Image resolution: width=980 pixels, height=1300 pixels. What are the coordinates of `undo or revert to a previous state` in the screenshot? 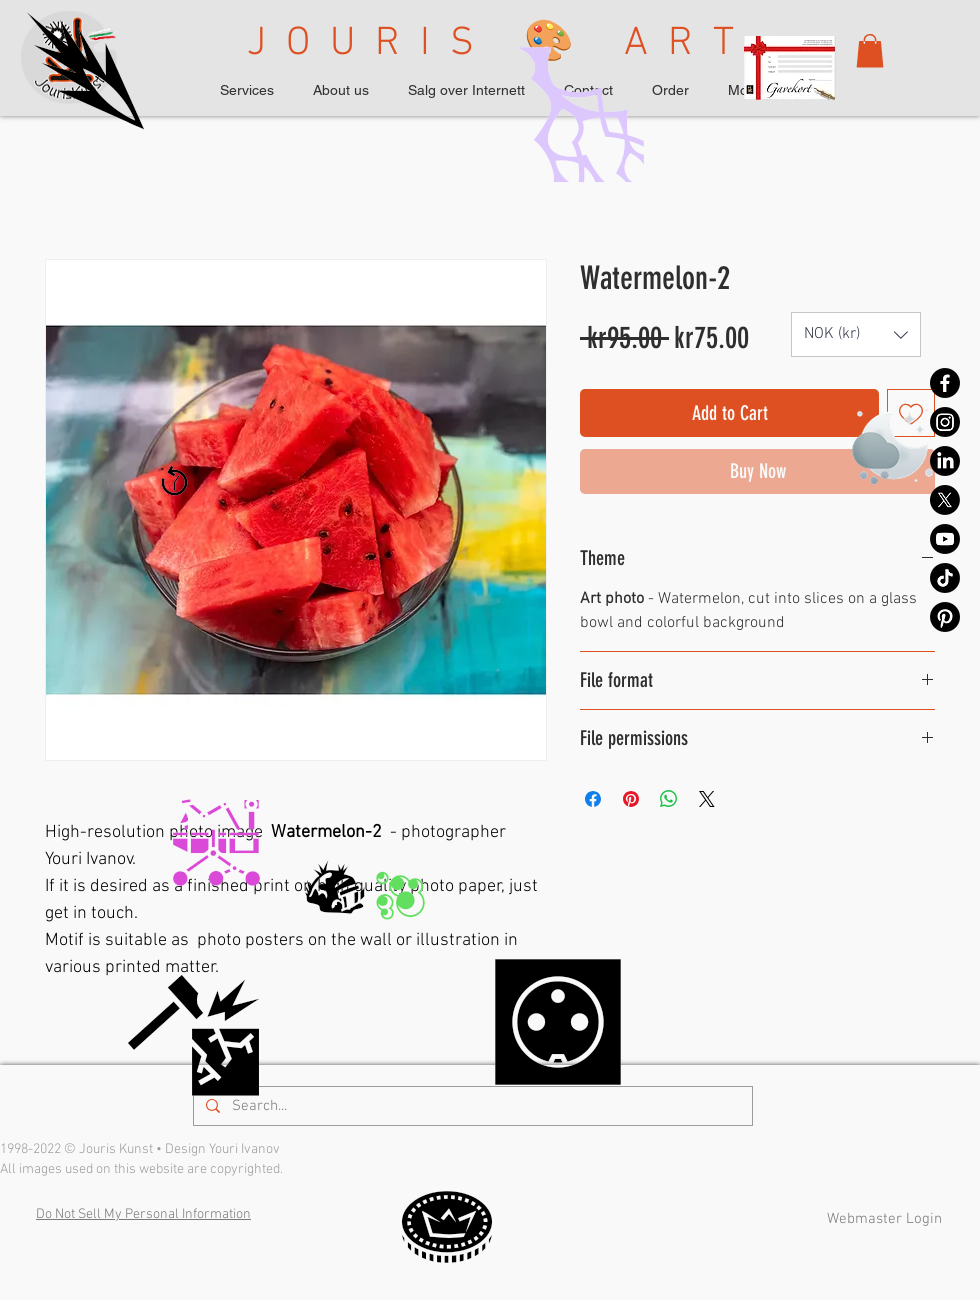 It's located at (174, 482).